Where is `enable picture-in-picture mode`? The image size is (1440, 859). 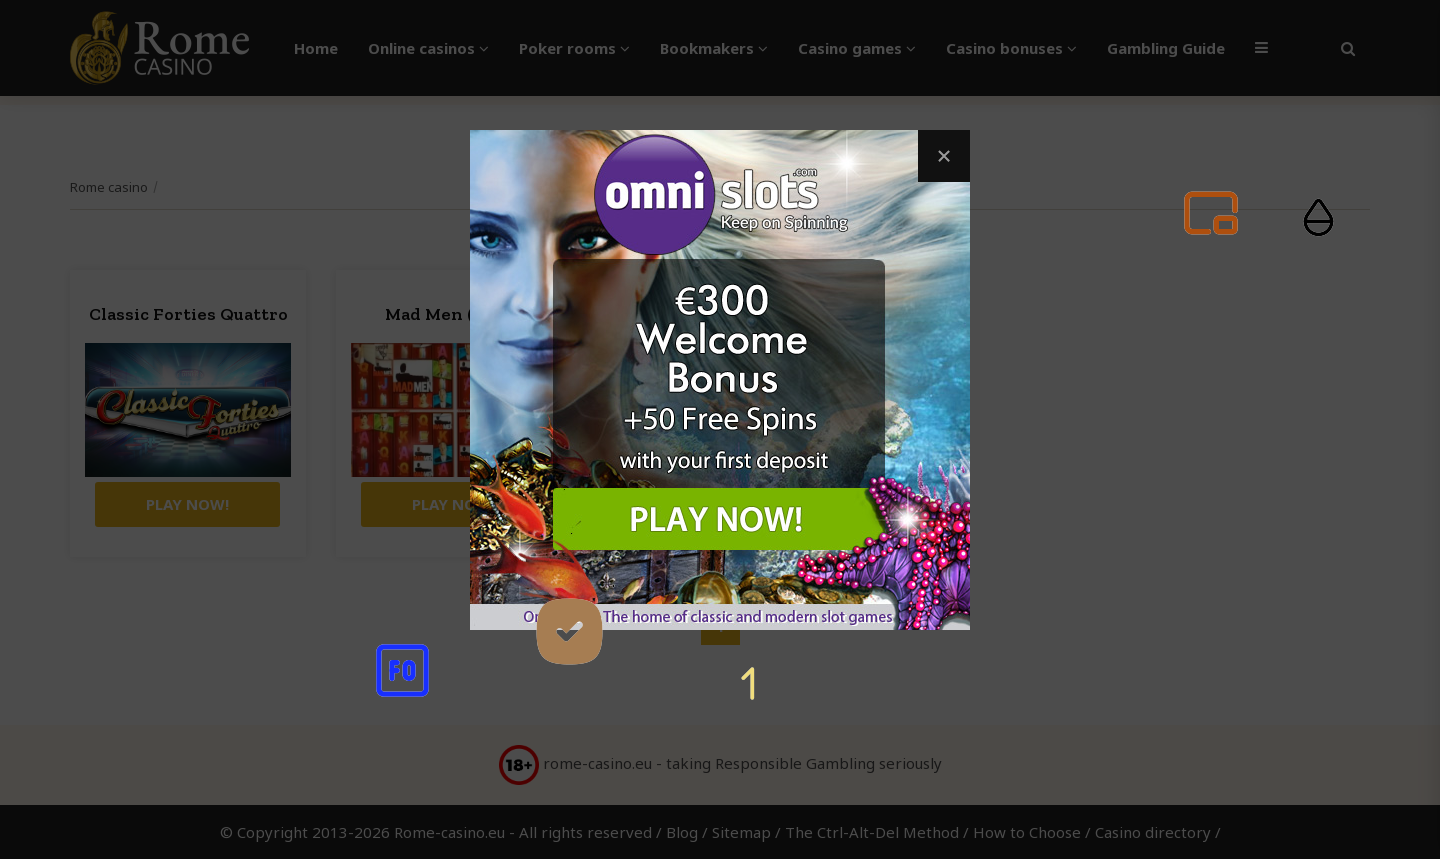
enable picture-in-picture mode is located at coordinates (1211, 213).